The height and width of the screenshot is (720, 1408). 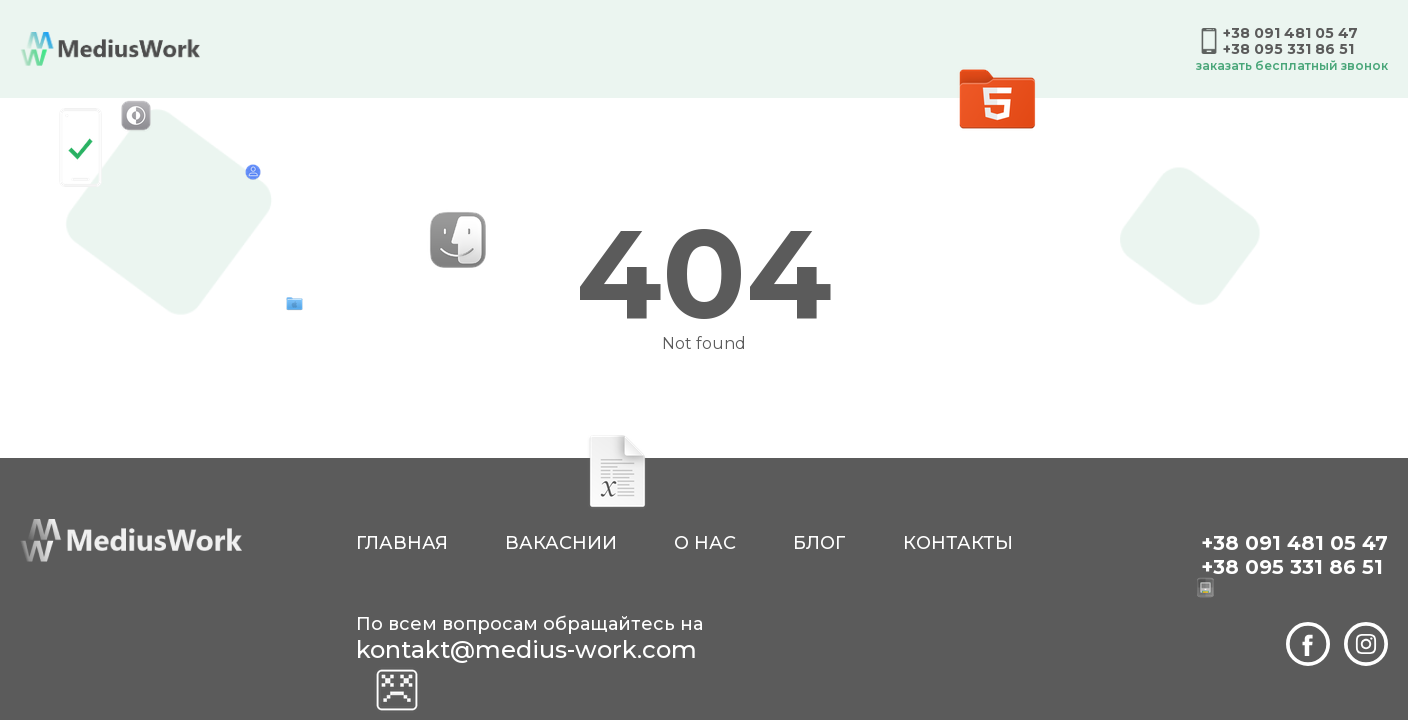 What do you see at coordinates (136, 116) in the screenshot?
I see `customize application appearance settings` at bounding box center [136, 116].